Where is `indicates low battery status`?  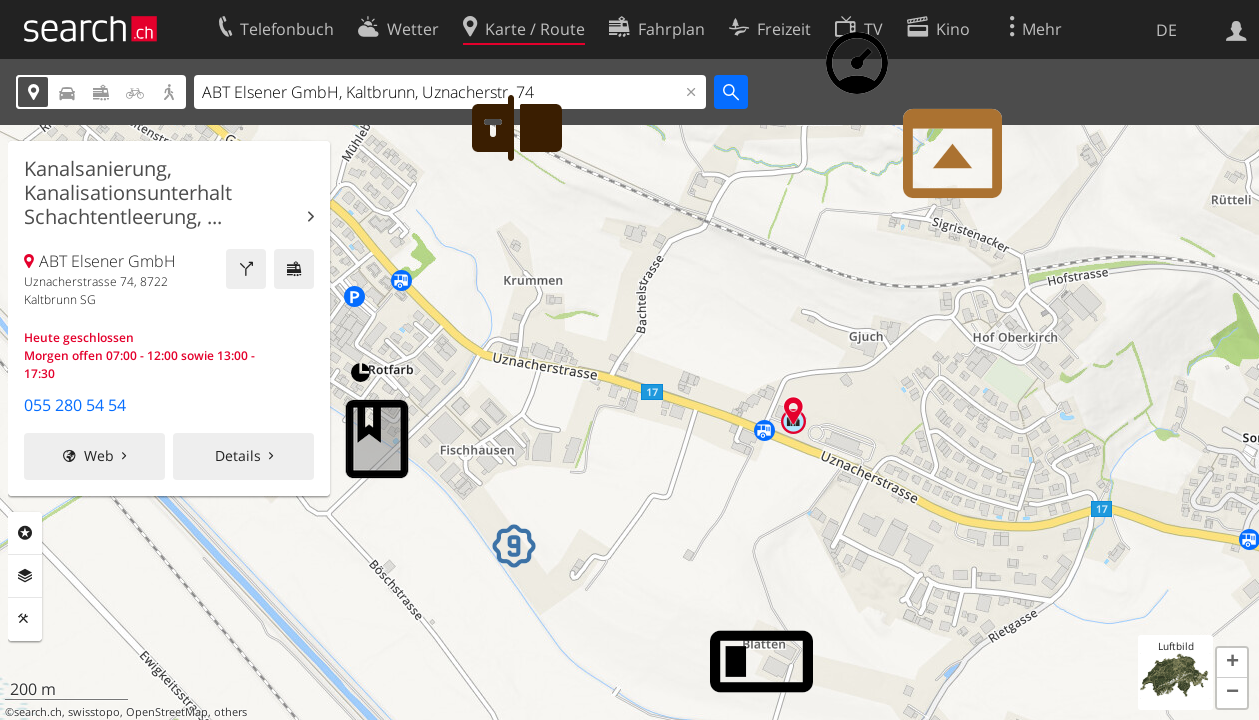
indicates low battery status is located at coordinates (761, 661).